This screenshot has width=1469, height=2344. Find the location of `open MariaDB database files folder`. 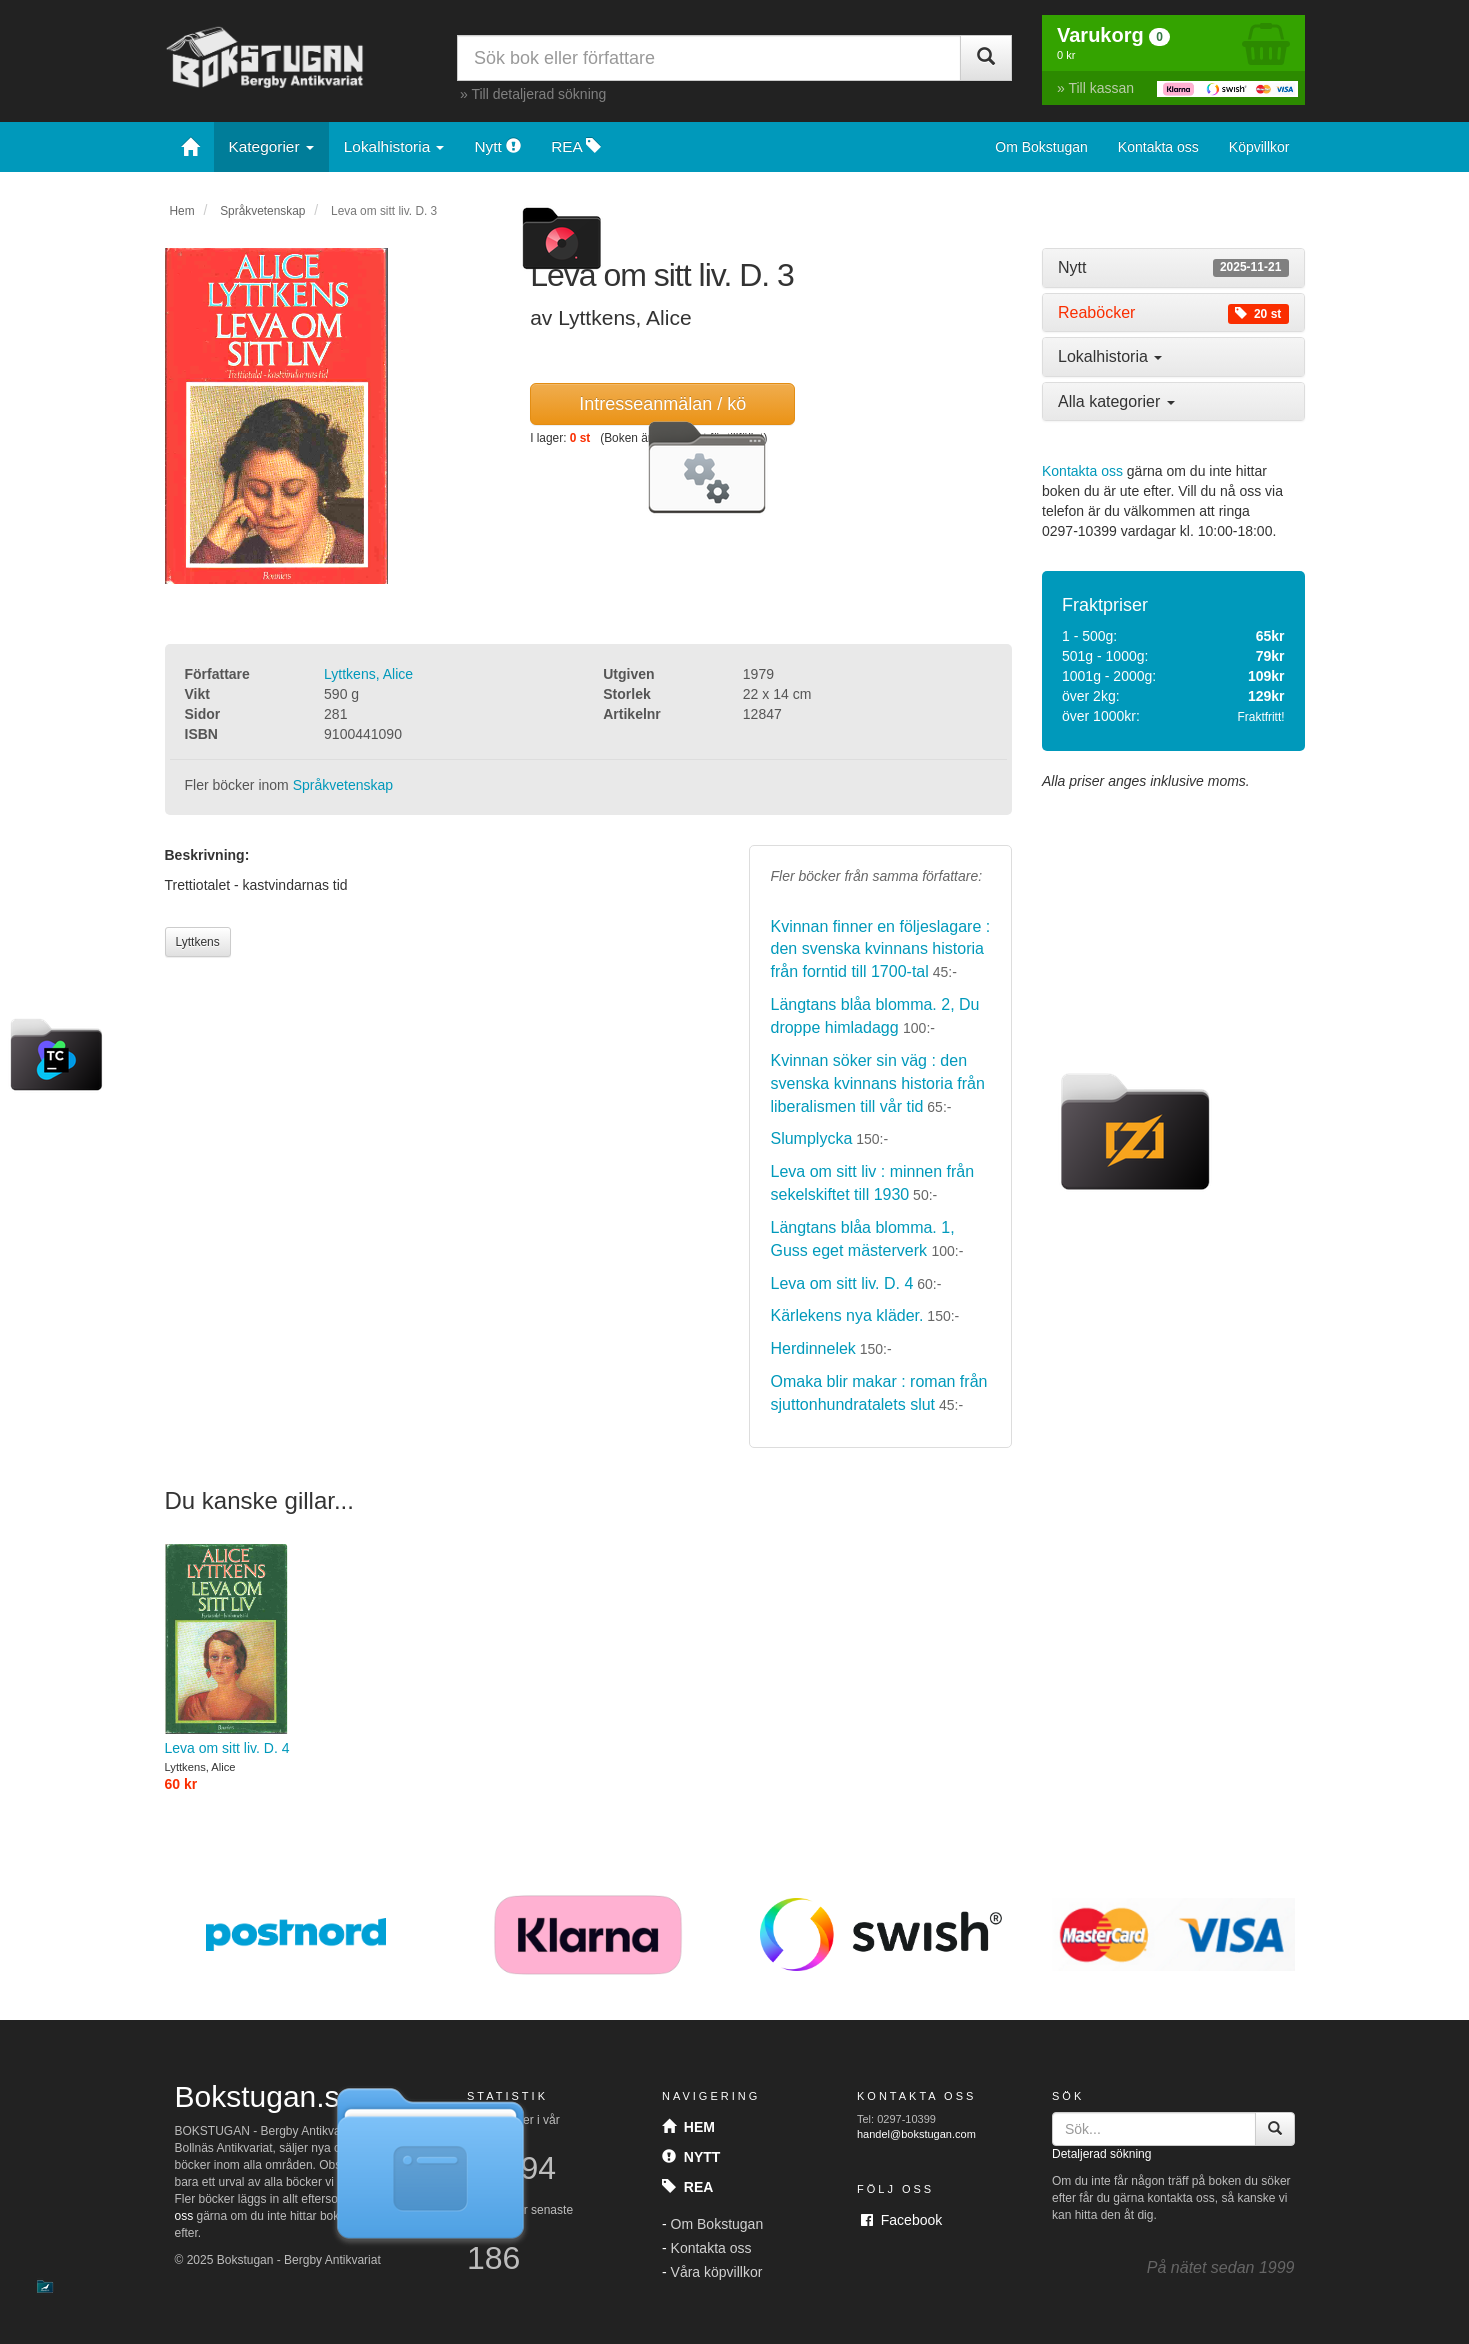

open MariaDB database files folder is located at coordinates (45, 2287).